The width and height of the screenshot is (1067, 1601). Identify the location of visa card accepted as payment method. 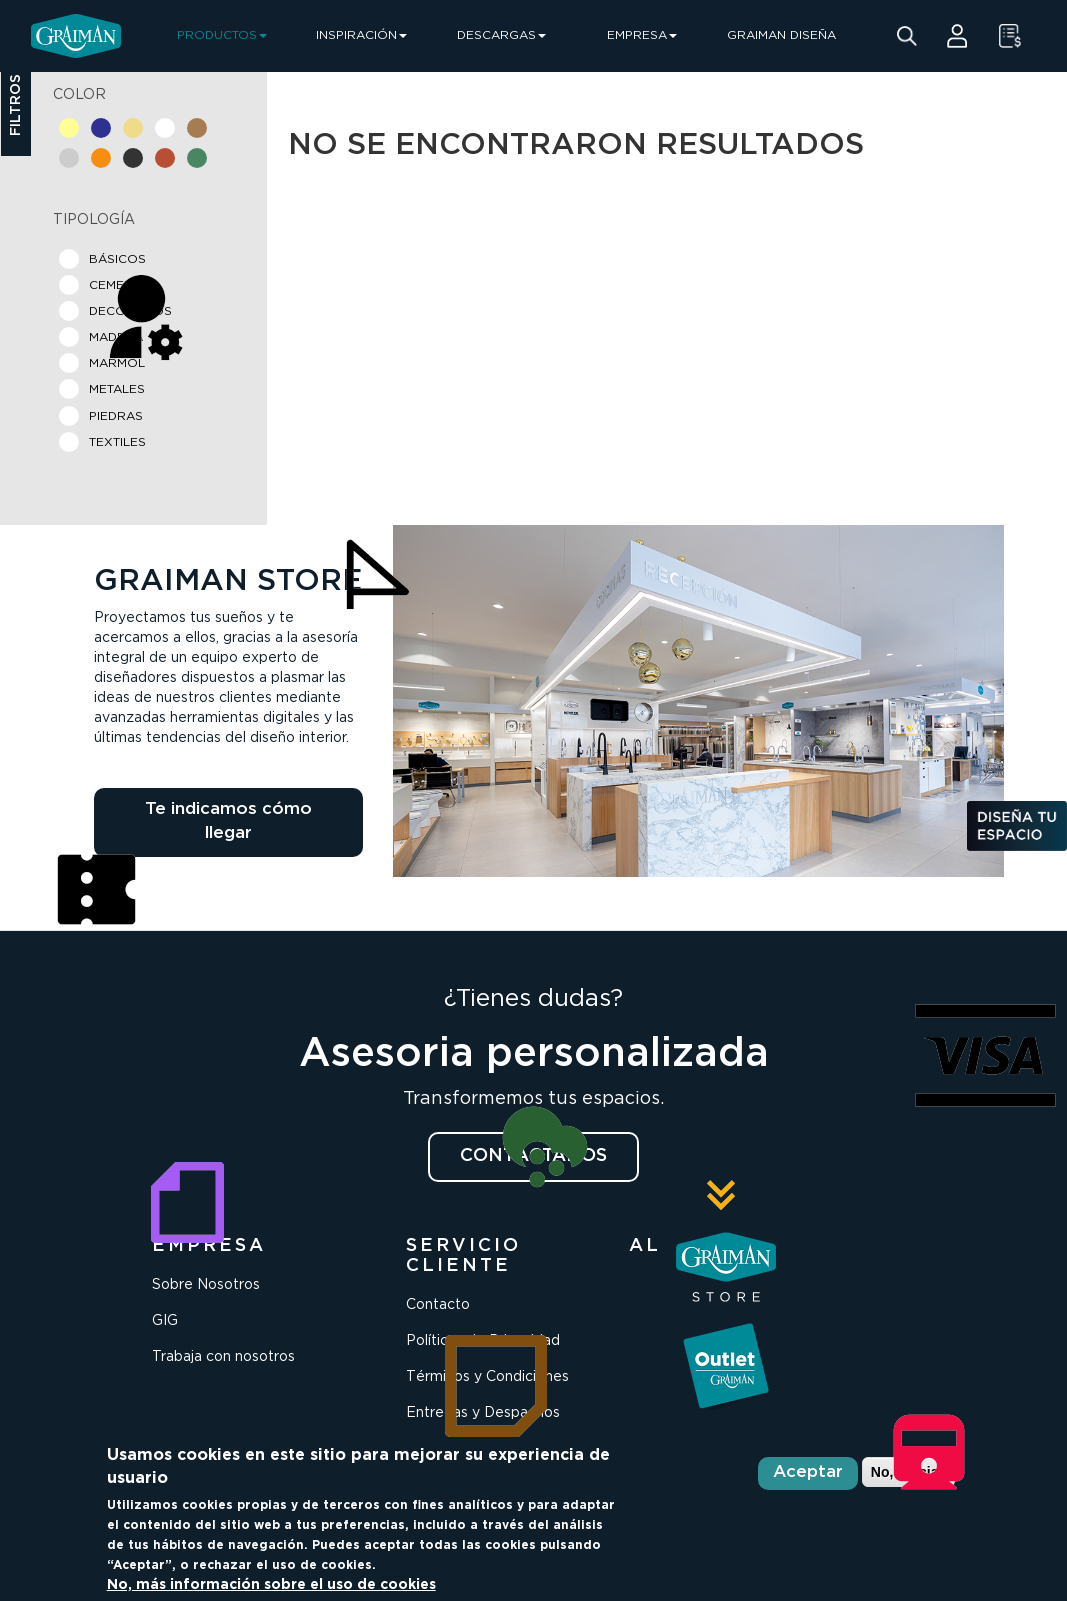
(985, 1055).